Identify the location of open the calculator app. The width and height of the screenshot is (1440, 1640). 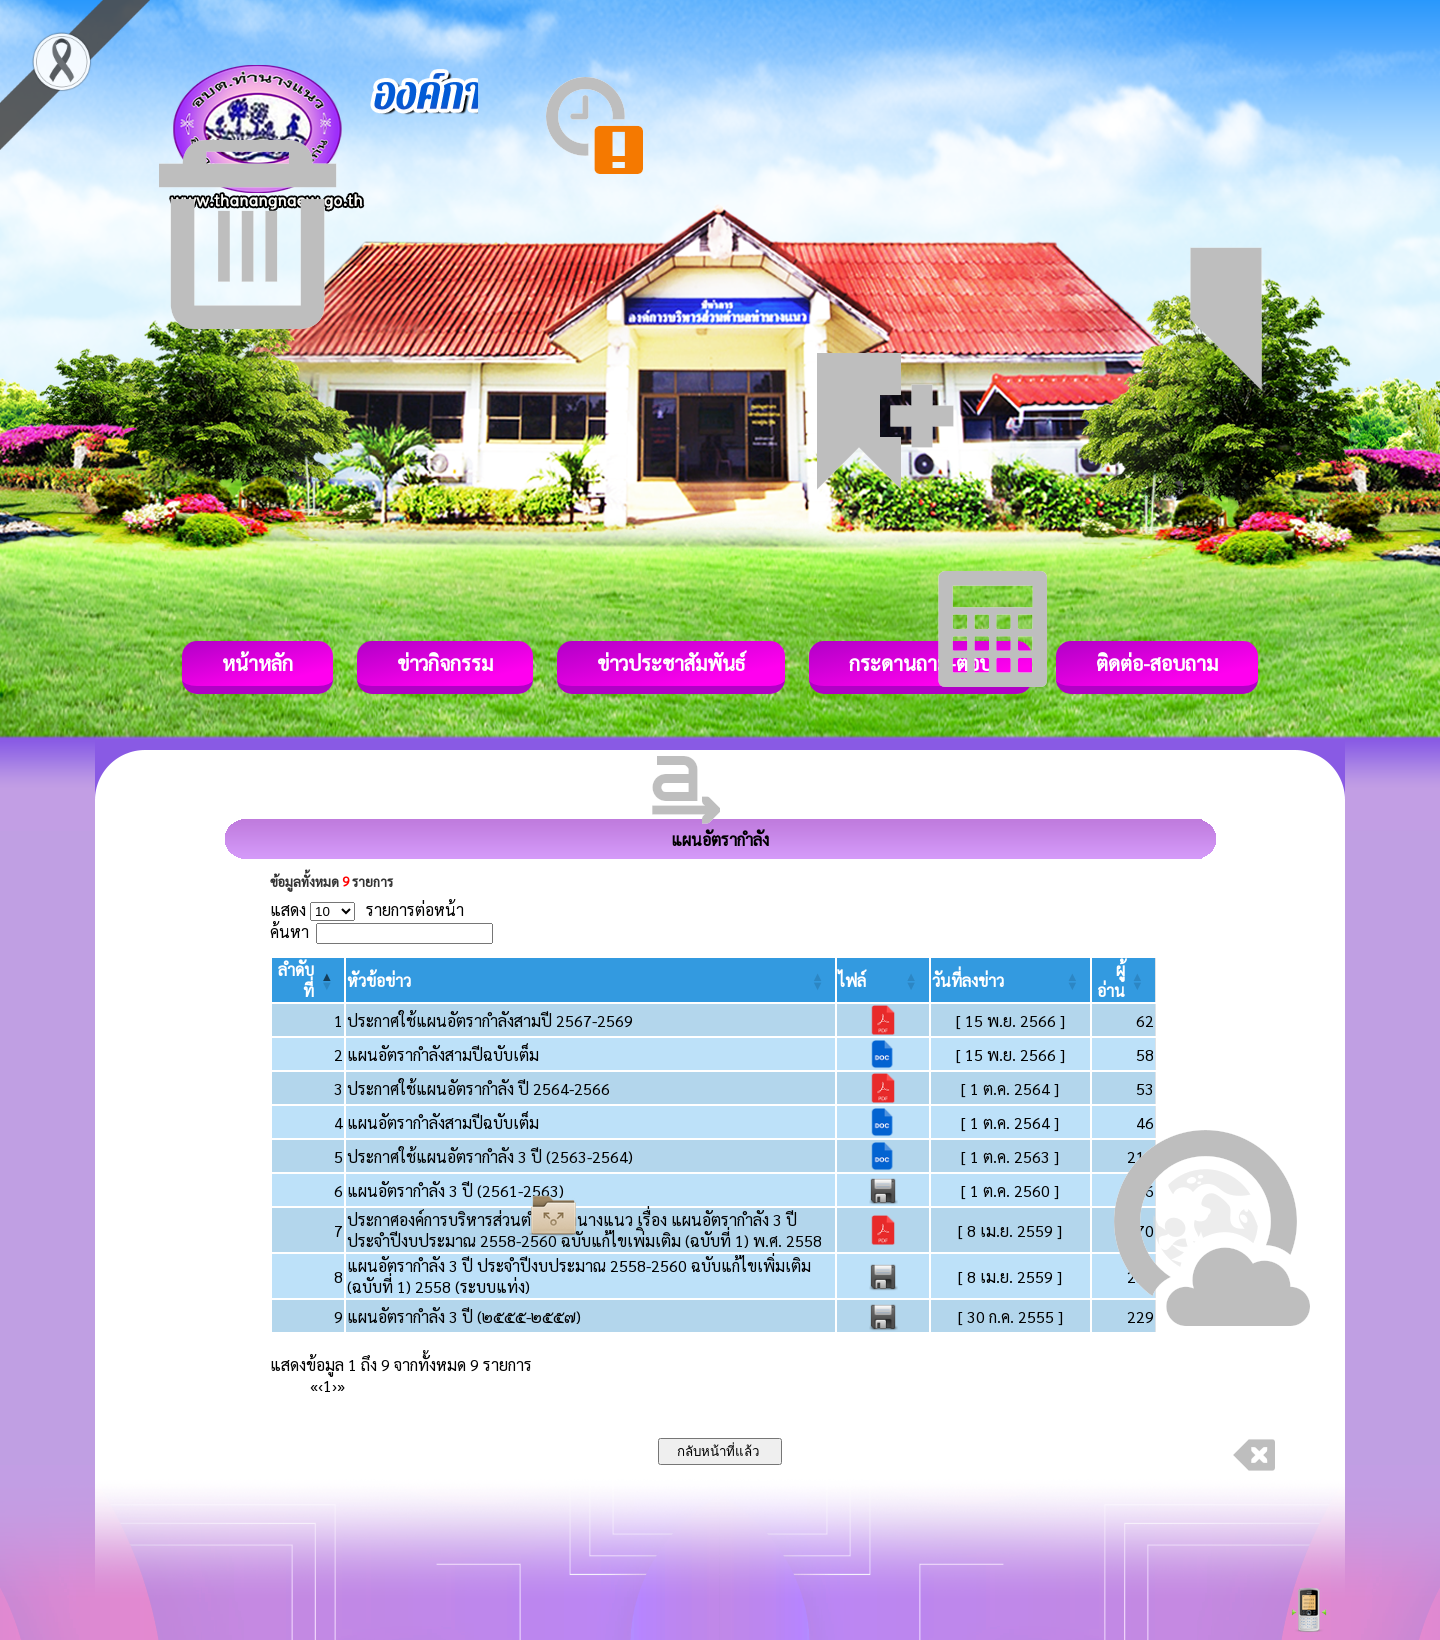
(989, 629).